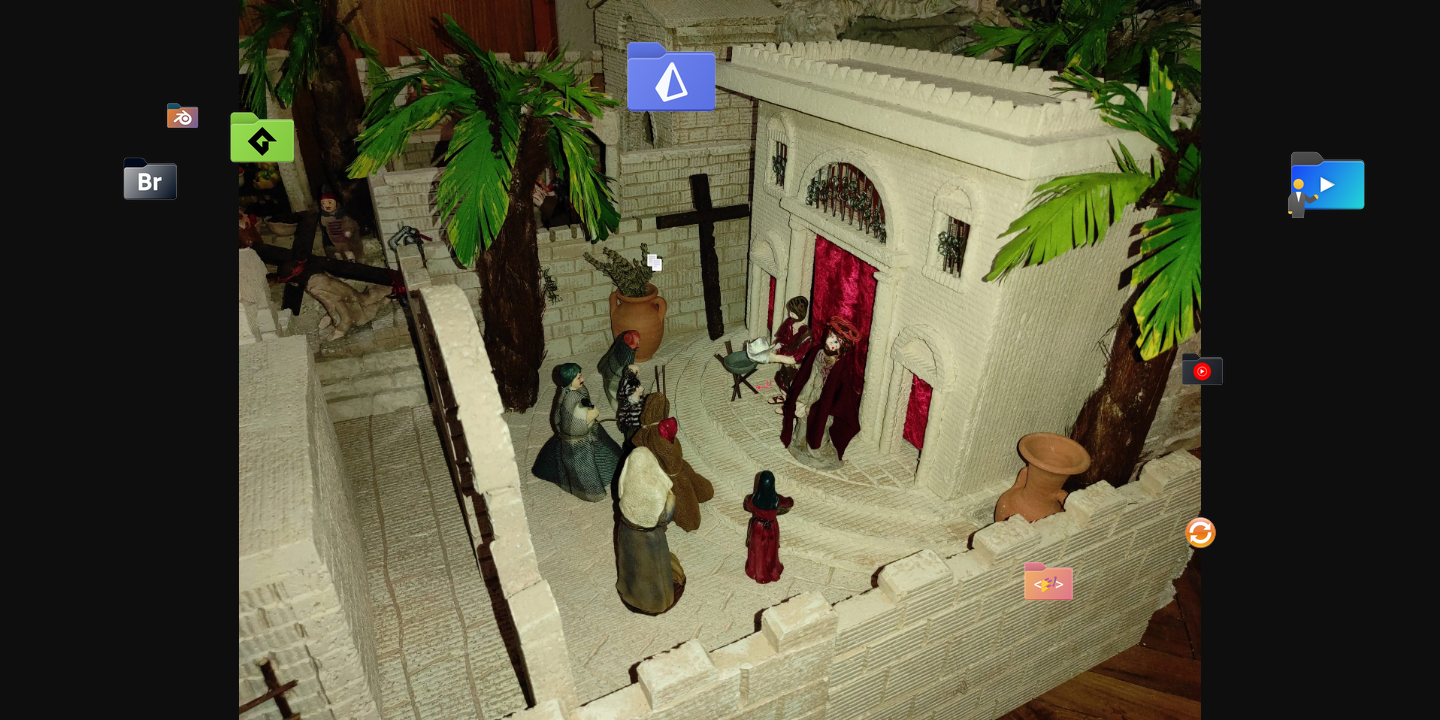 The image size is (1440, 720). What do you see at coordinates (262, 139) in the screenshot?
I see `open game maker studio project folder` at bounding box center [262, 139].